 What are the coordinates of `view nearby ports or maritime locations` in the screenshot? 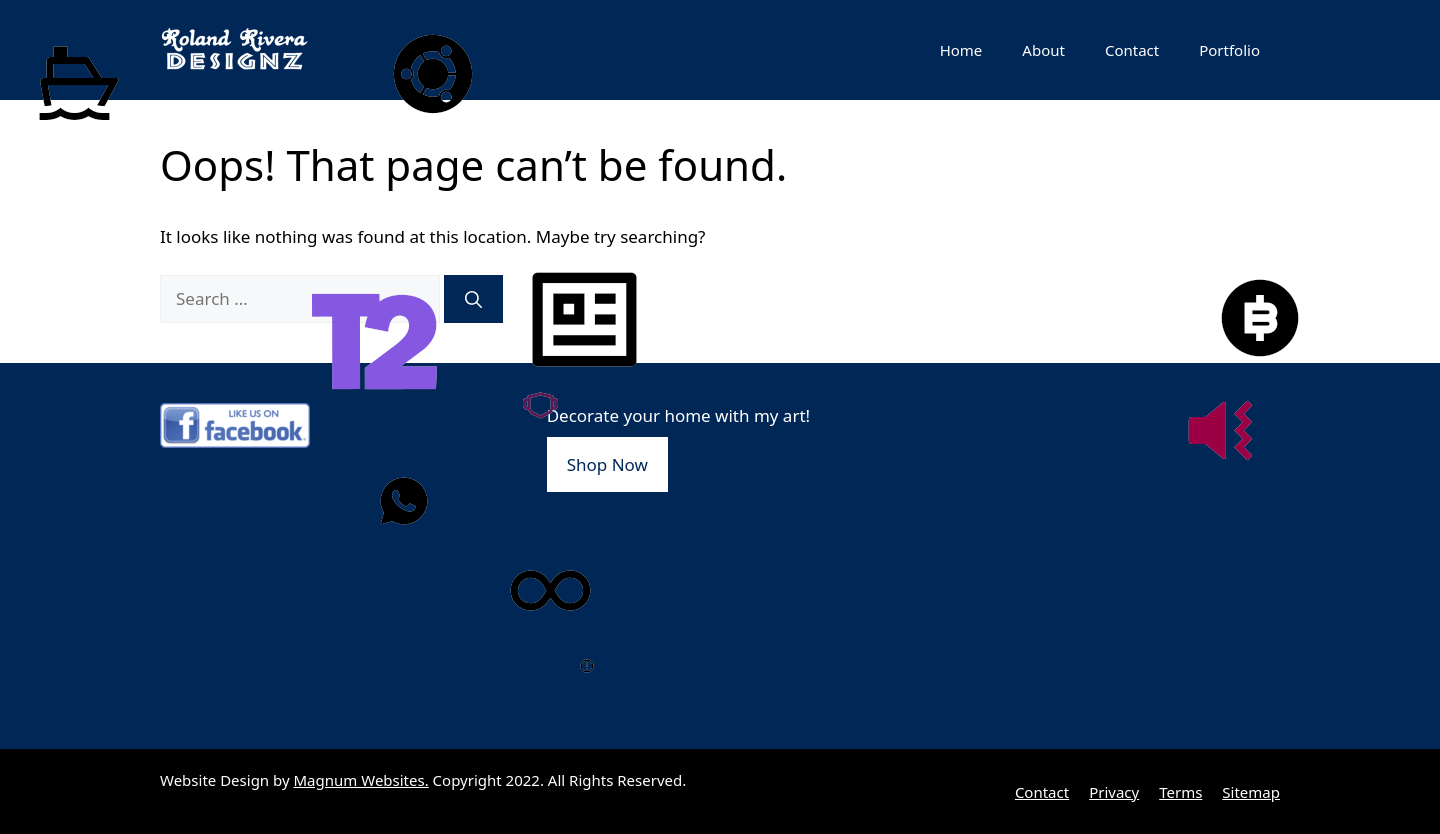 It's located at (78, 85).